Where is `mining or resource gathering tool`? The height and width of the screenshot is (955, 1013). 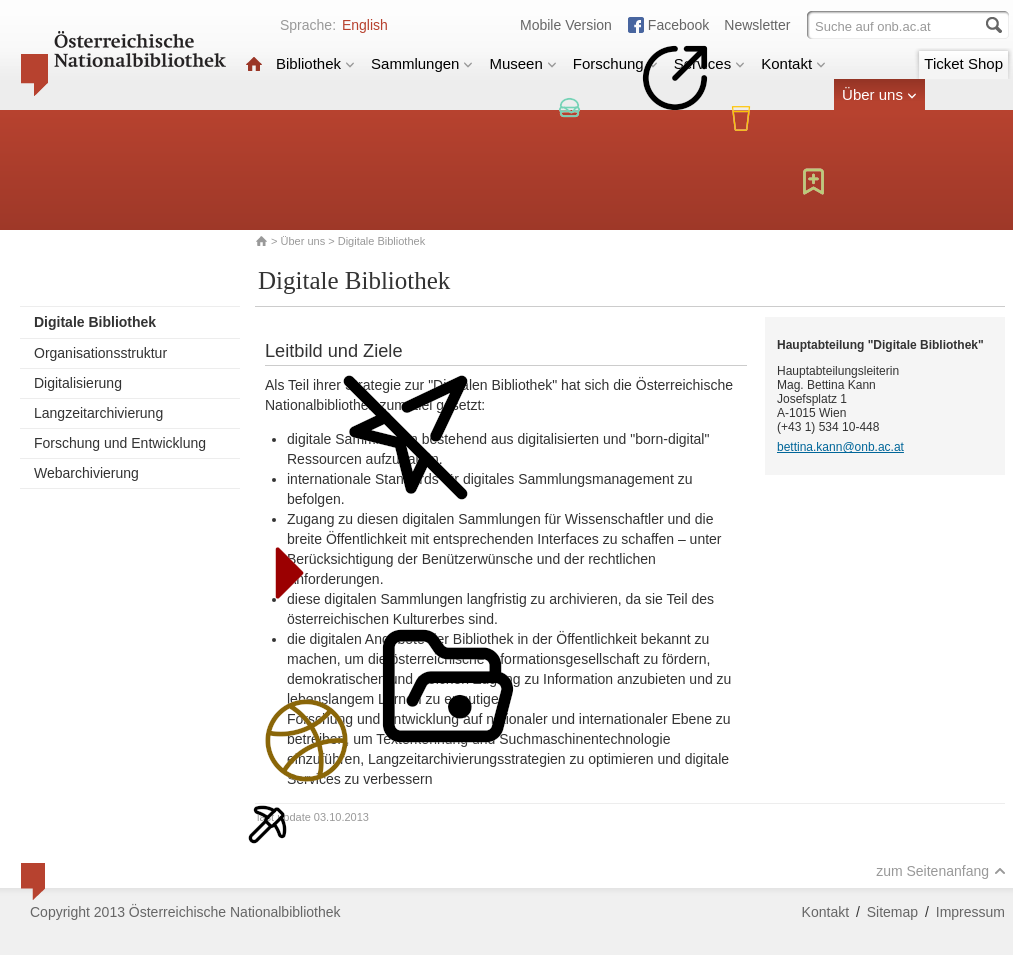 mining or resource gathering tool is located at coordinates (267, 824).